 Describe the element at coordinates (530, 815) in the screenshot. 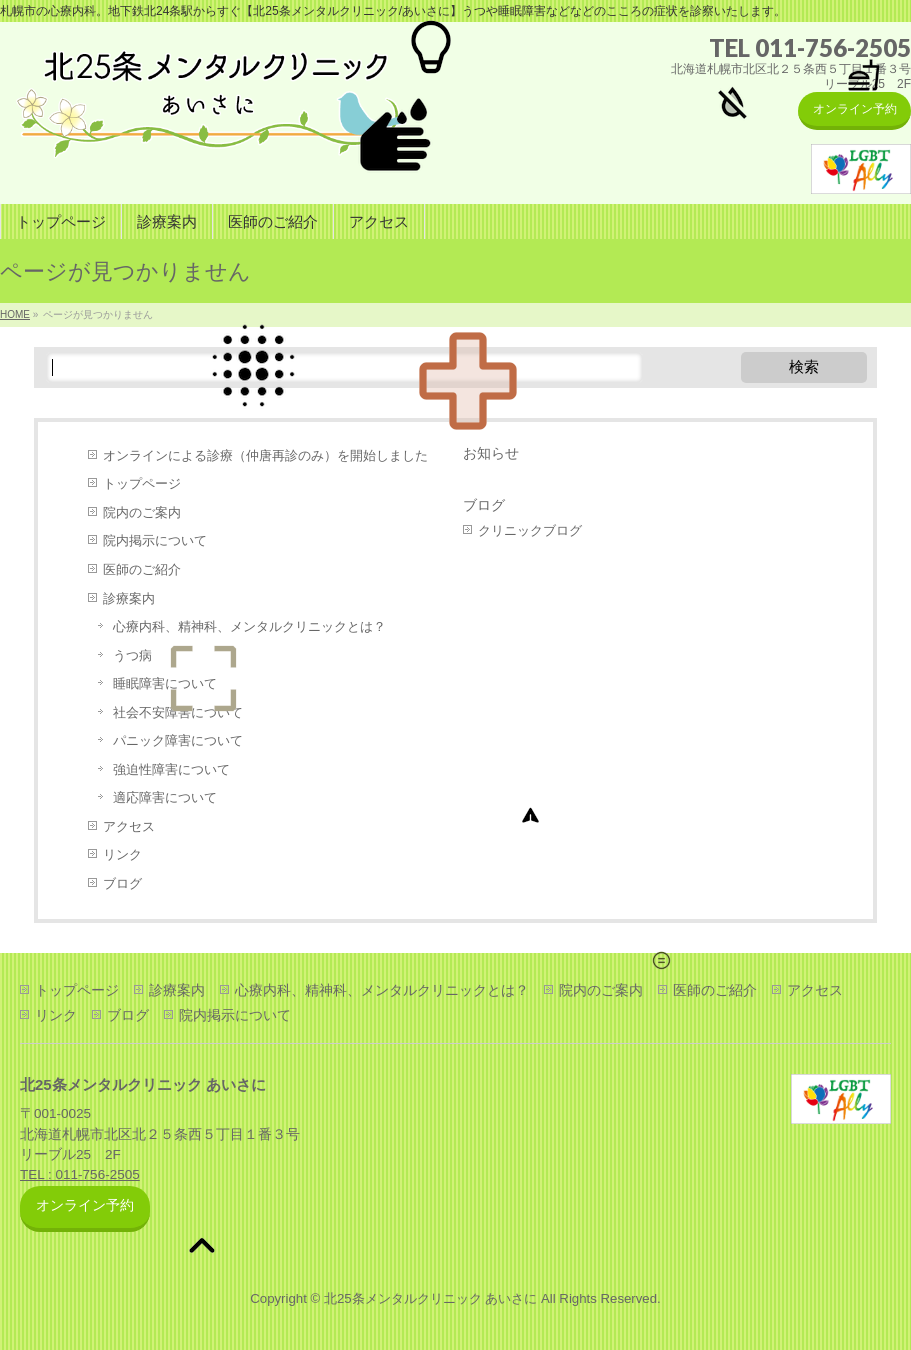

I see `send a message` at that location.